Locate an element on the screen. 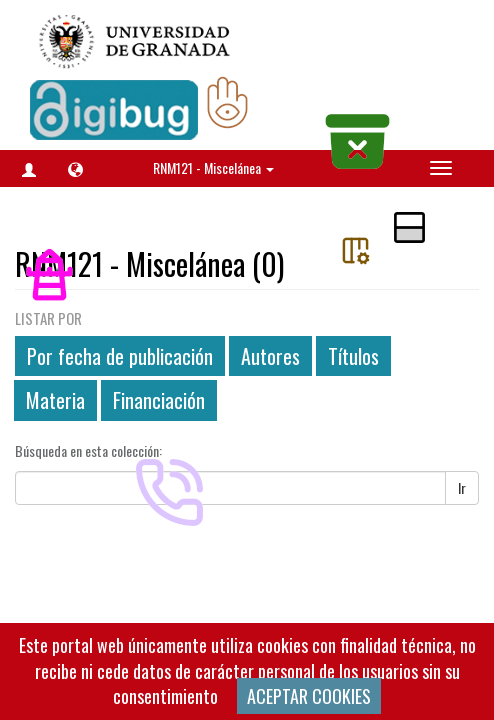 The width and height of the screenshot is (494, 720). access website accessibility or guidance features is located at coordinates (49, 276).